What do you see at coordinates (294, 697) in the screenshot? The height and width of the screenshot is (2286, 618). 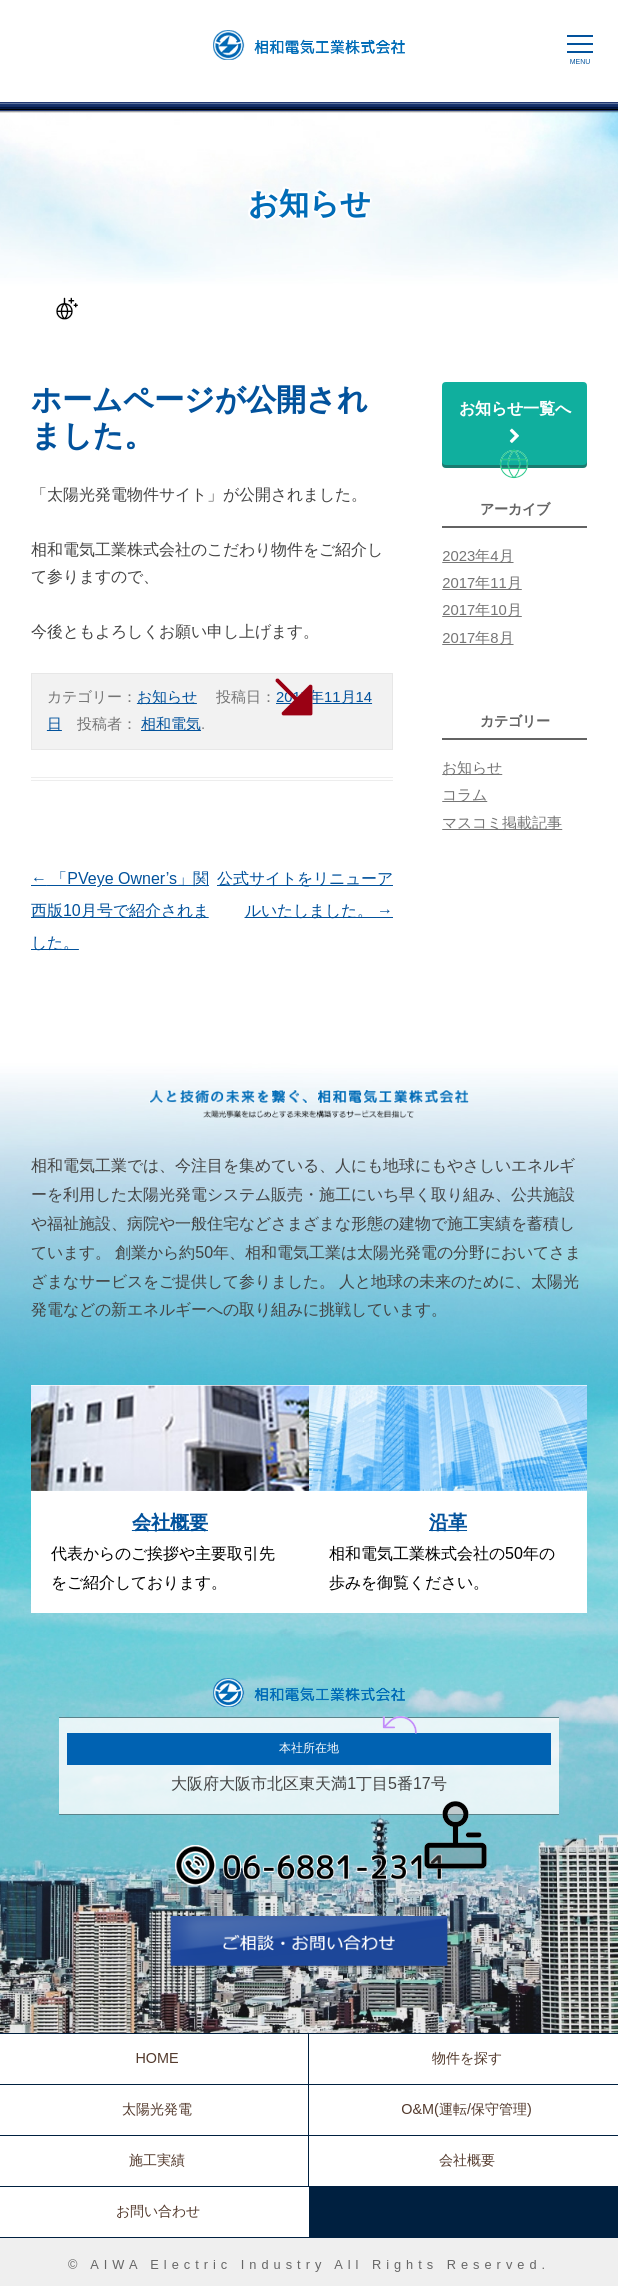 I see `navigate to the bottom-right corner` at bounding box center [294, 697].